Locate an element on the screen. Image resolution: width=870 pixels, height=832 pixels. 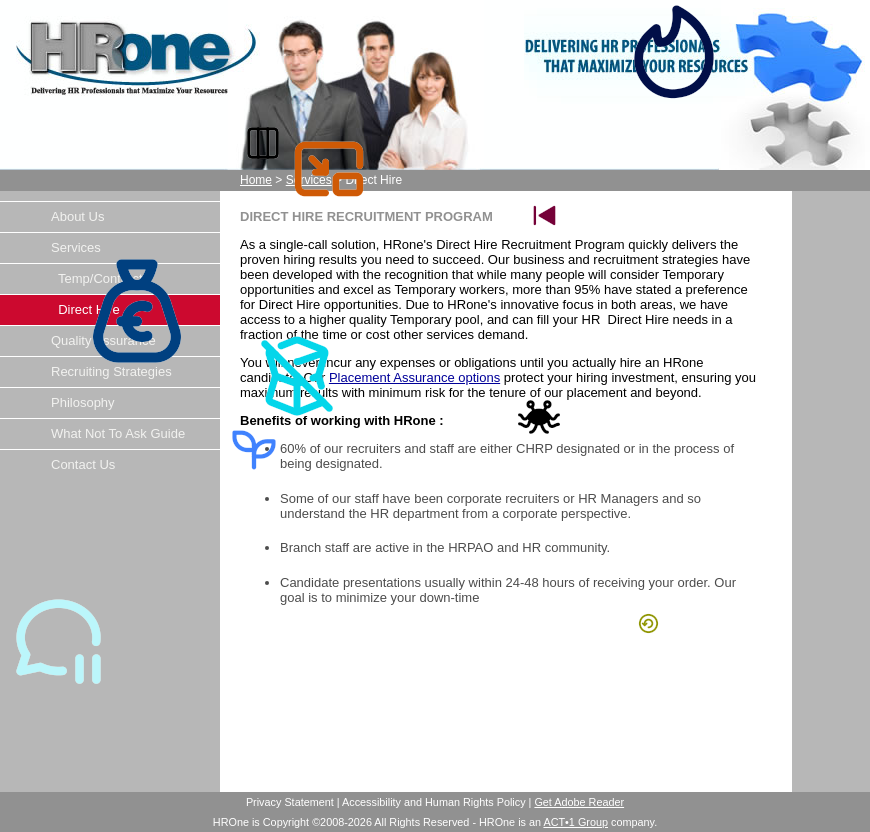
disable 3D object rendering is located at coordinates (297, 376).